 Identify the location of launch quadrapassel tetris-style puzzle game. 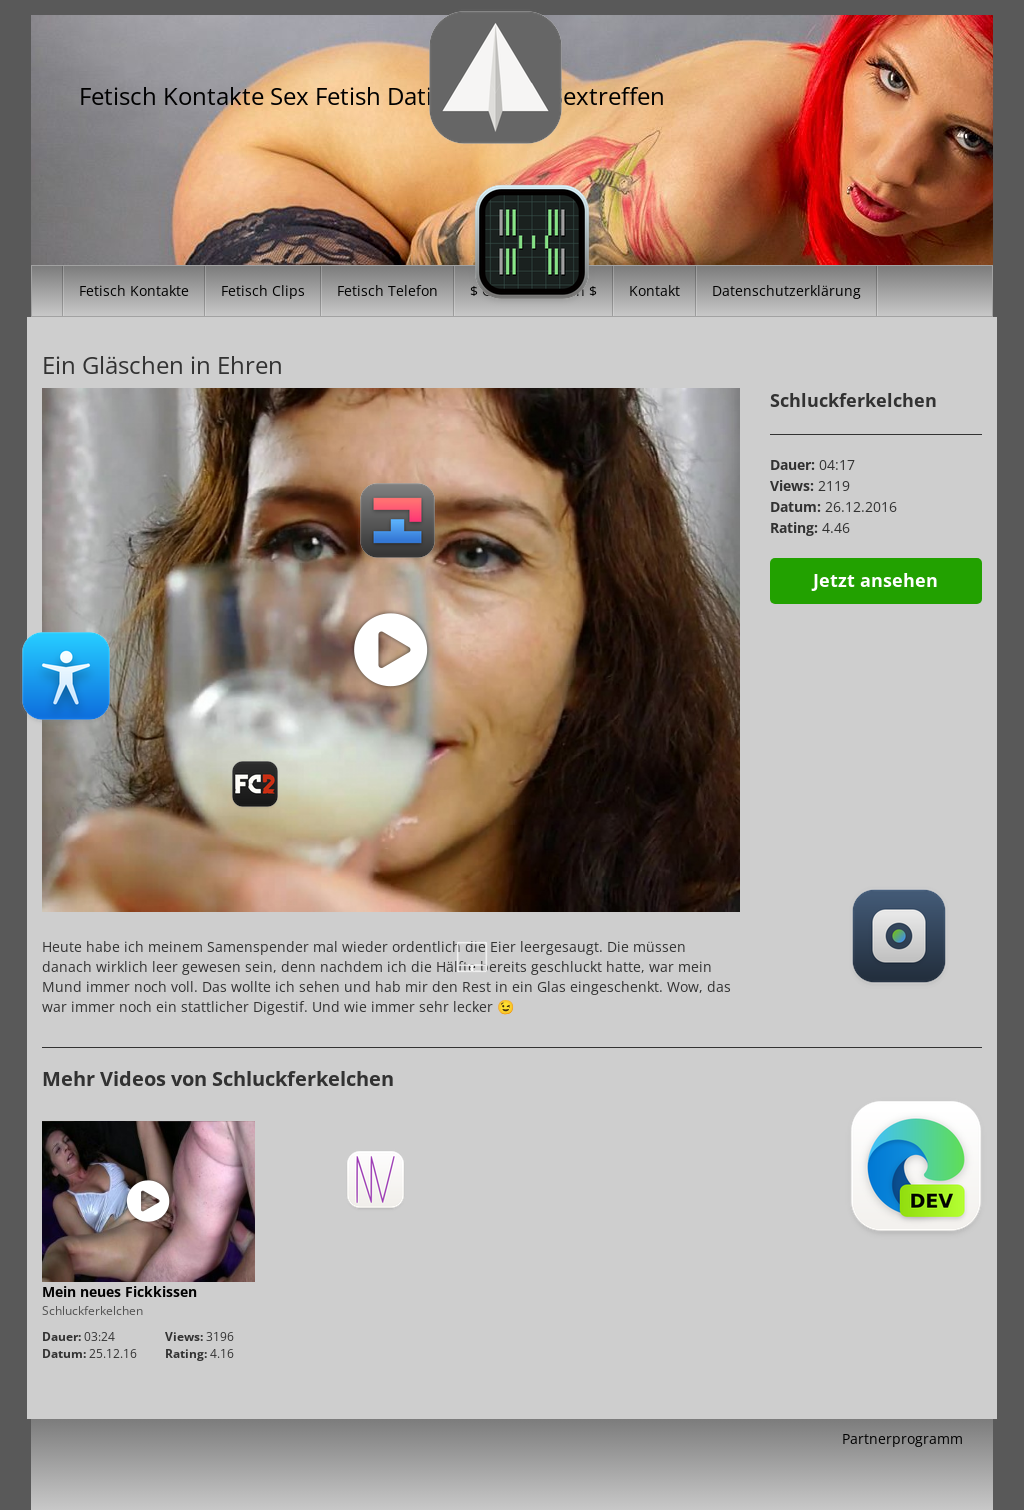
(397, 520).